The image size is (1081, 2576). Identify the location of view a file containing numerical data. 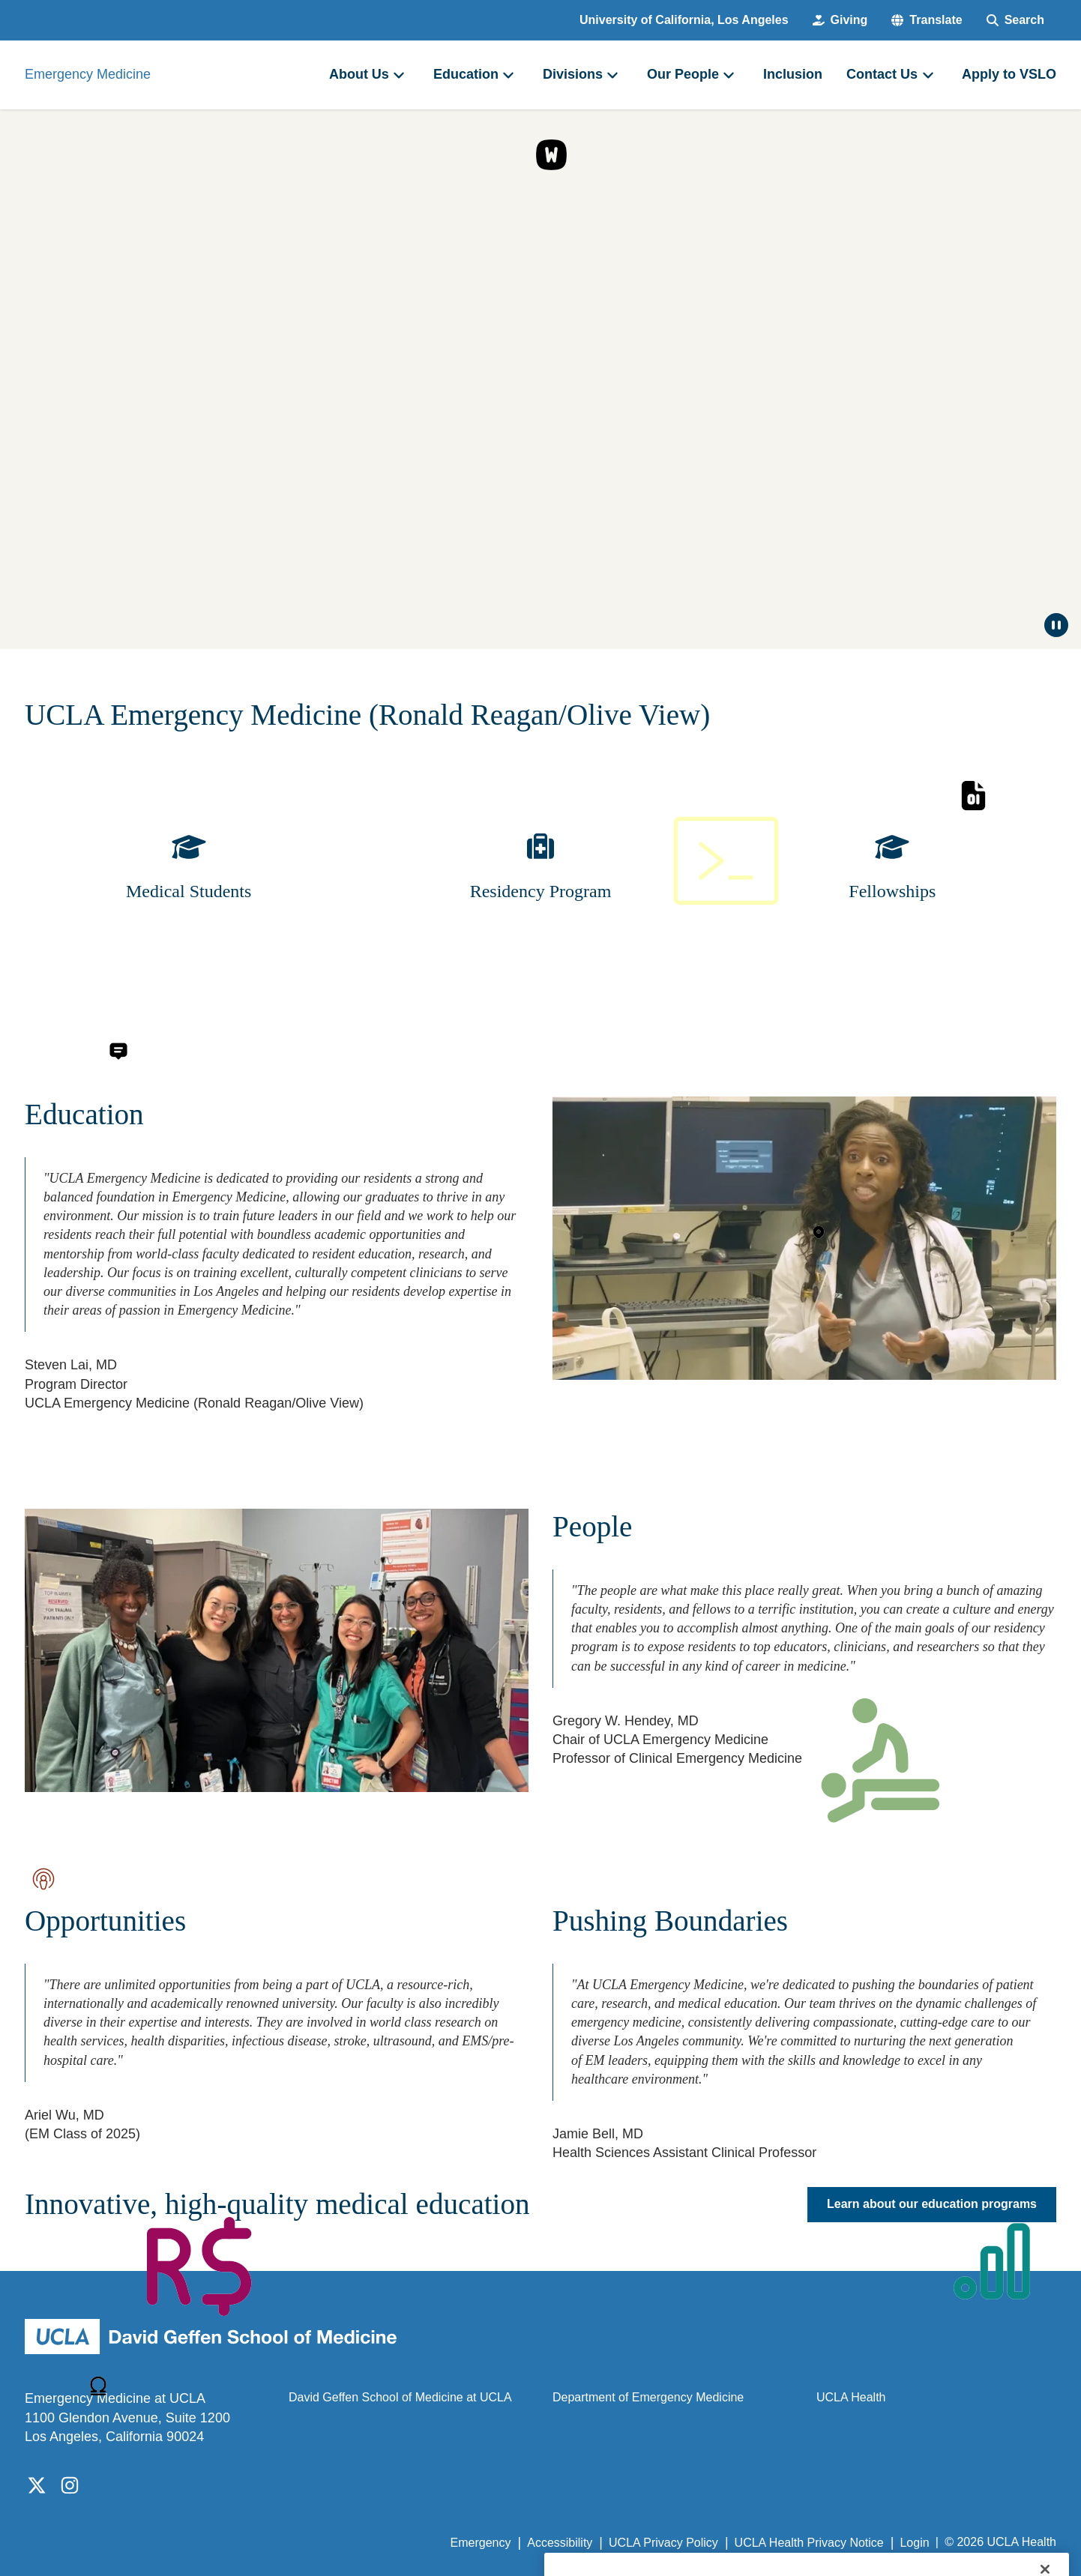
(973, 795).